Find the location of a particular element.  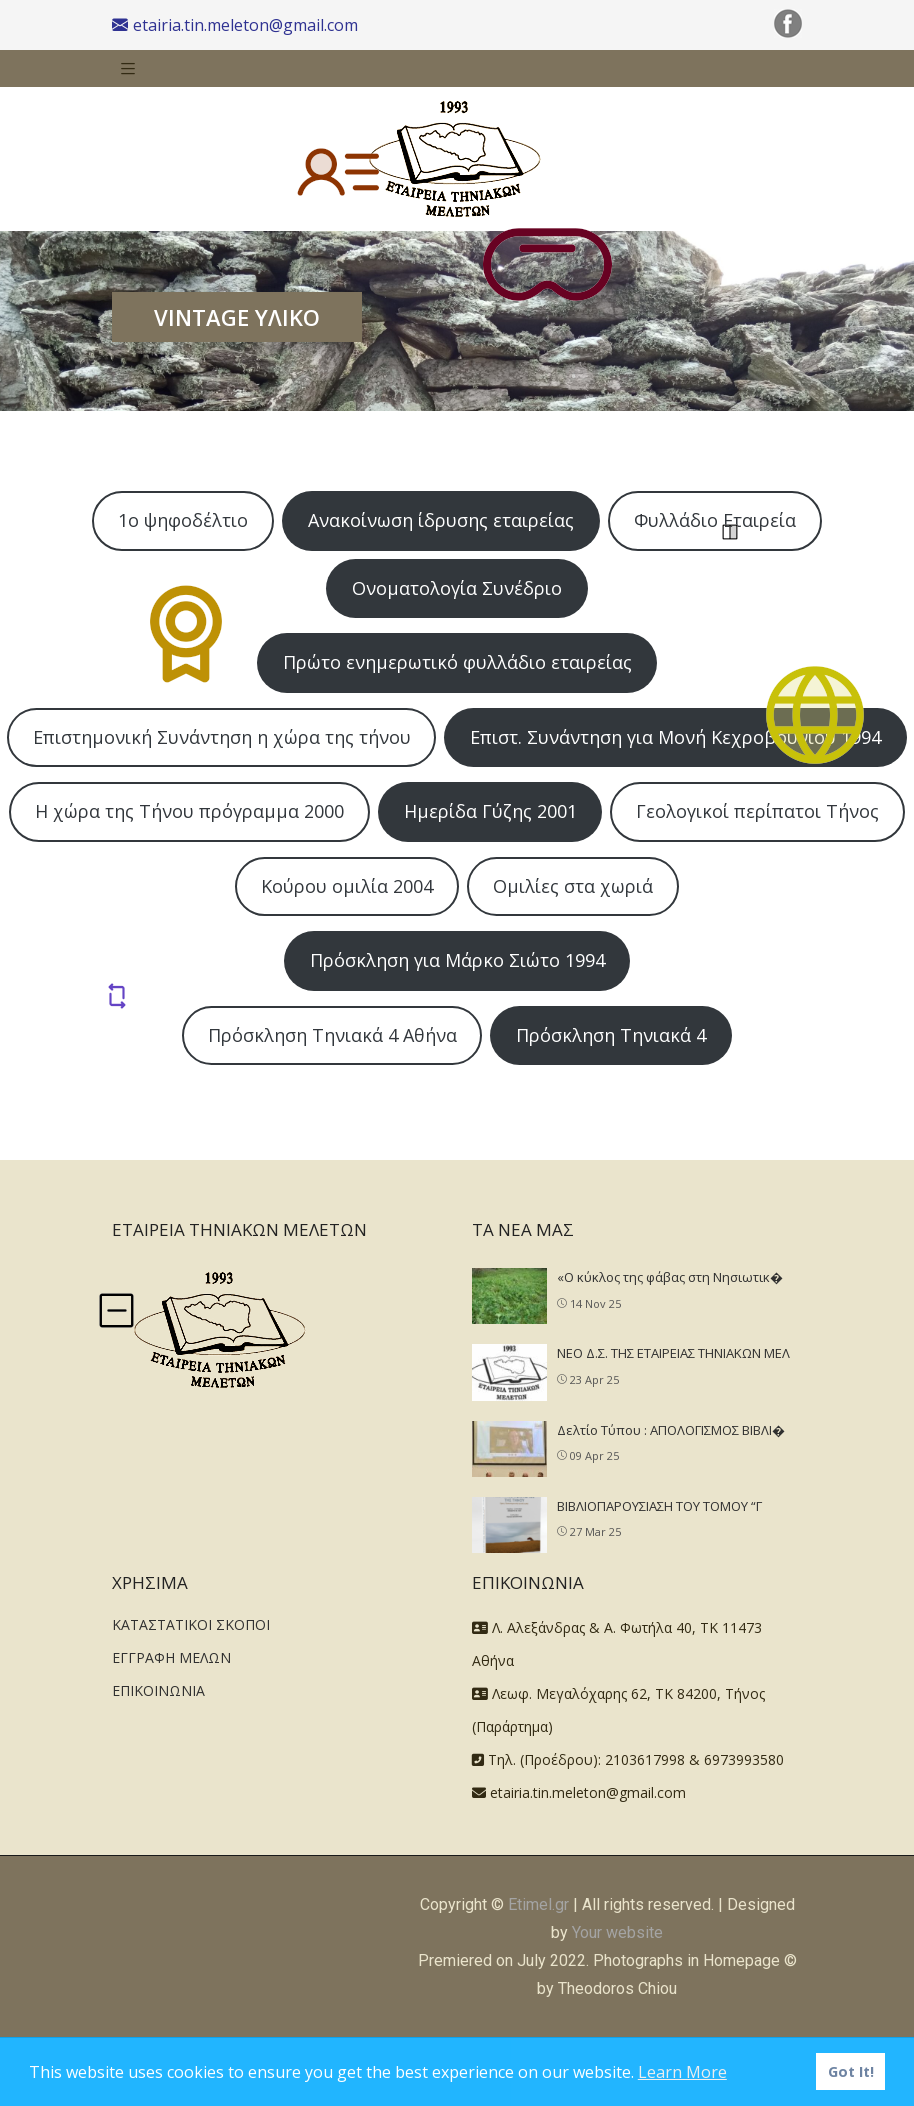

access website or browse the internet is located at coordinates (815, 715).